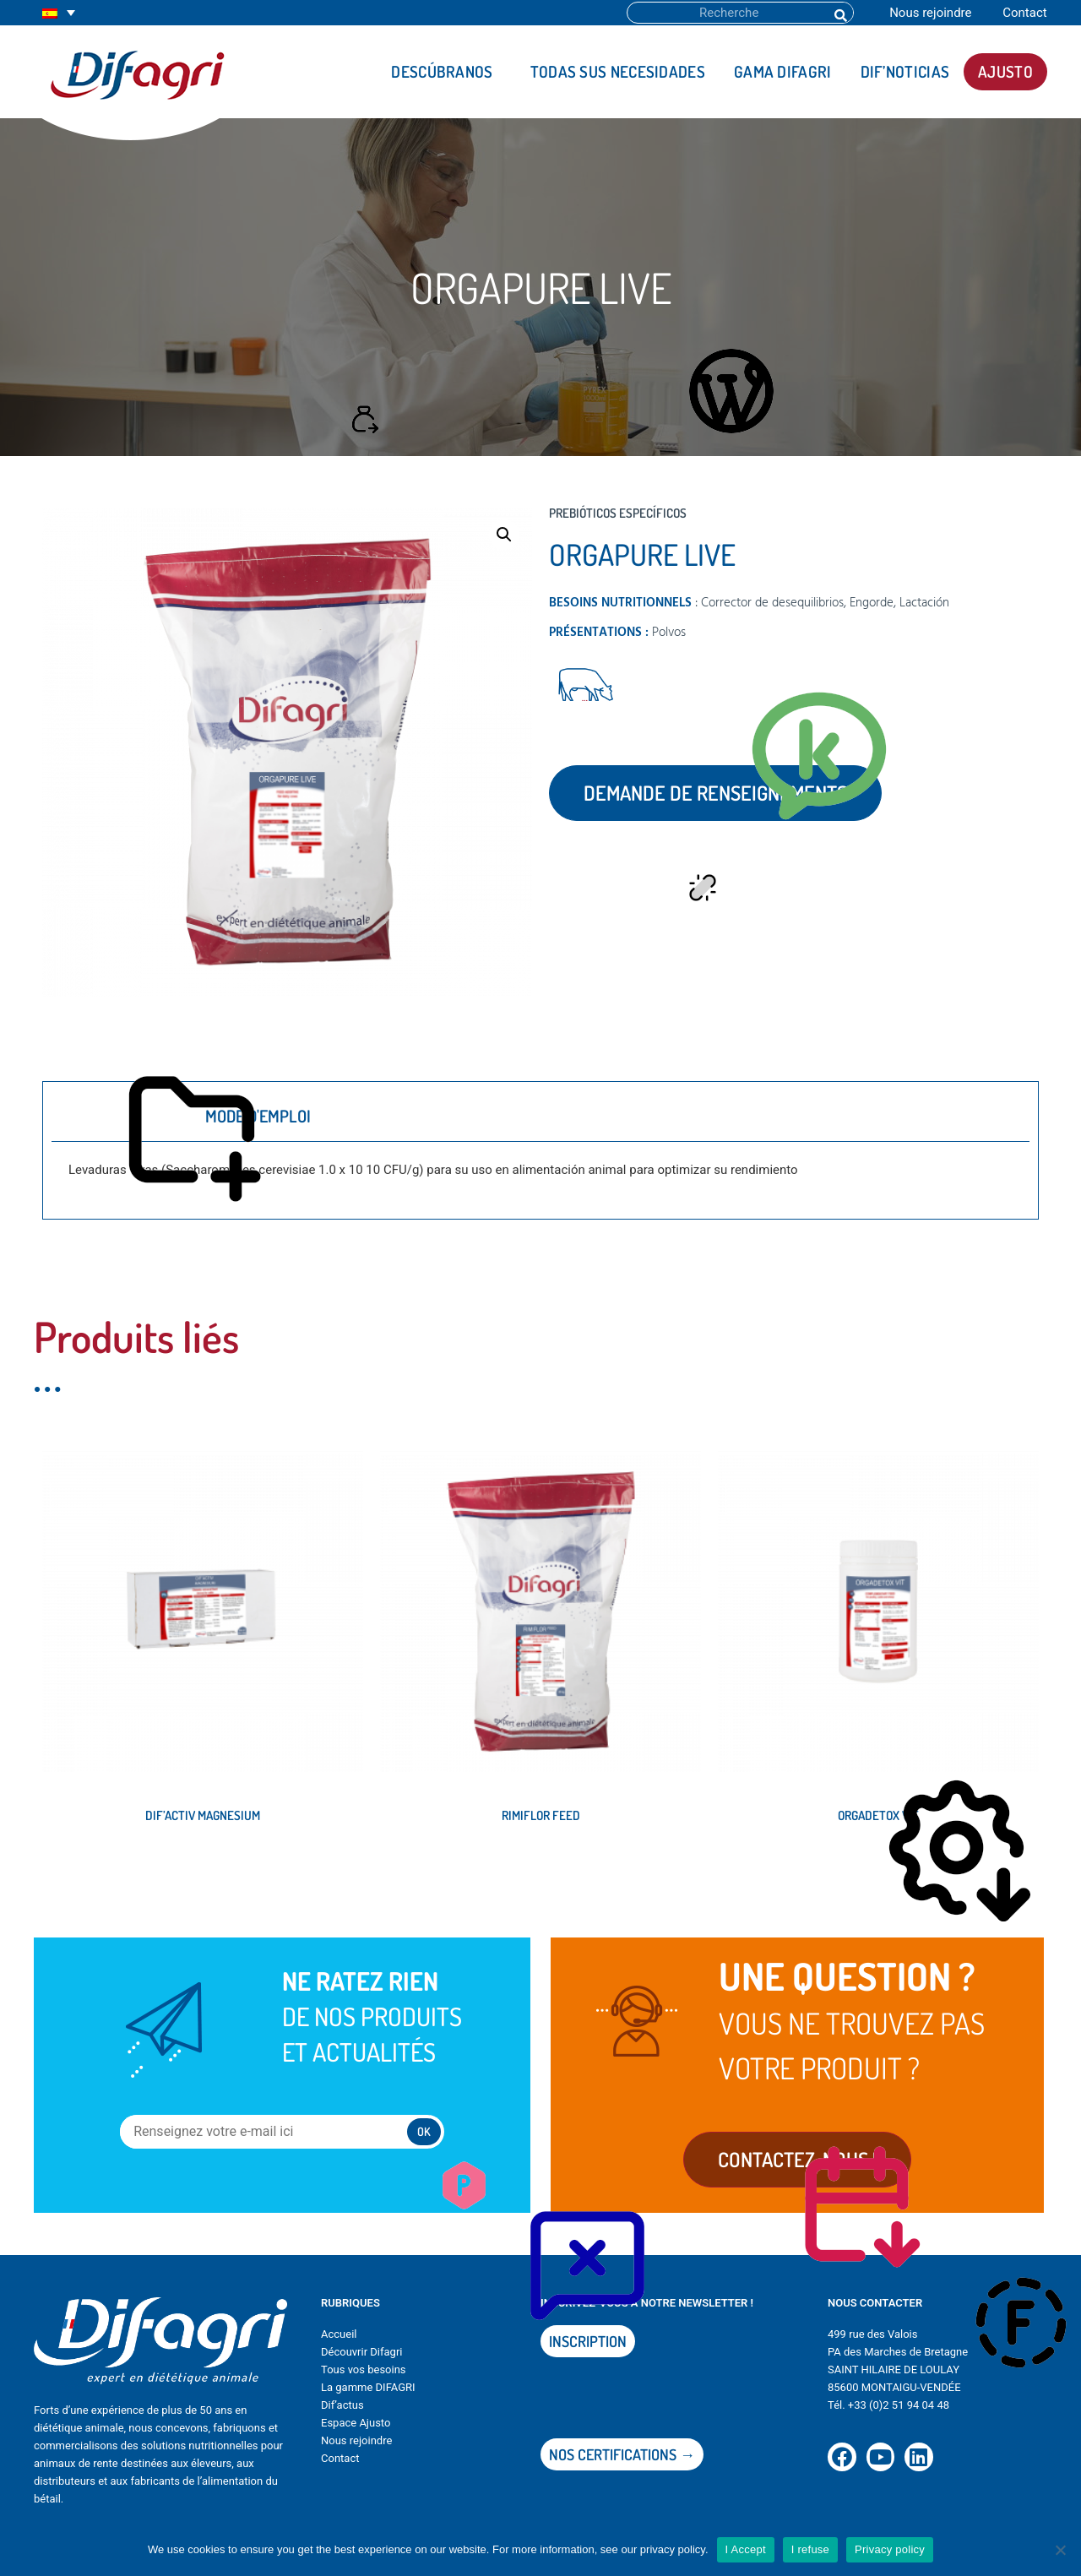 The width and height of the screenshot is (1081, 2576). What do you see at coordinates (364, 419) in the screenshot?
I see `transfer funds to another account` at bounding box center [364, 419].